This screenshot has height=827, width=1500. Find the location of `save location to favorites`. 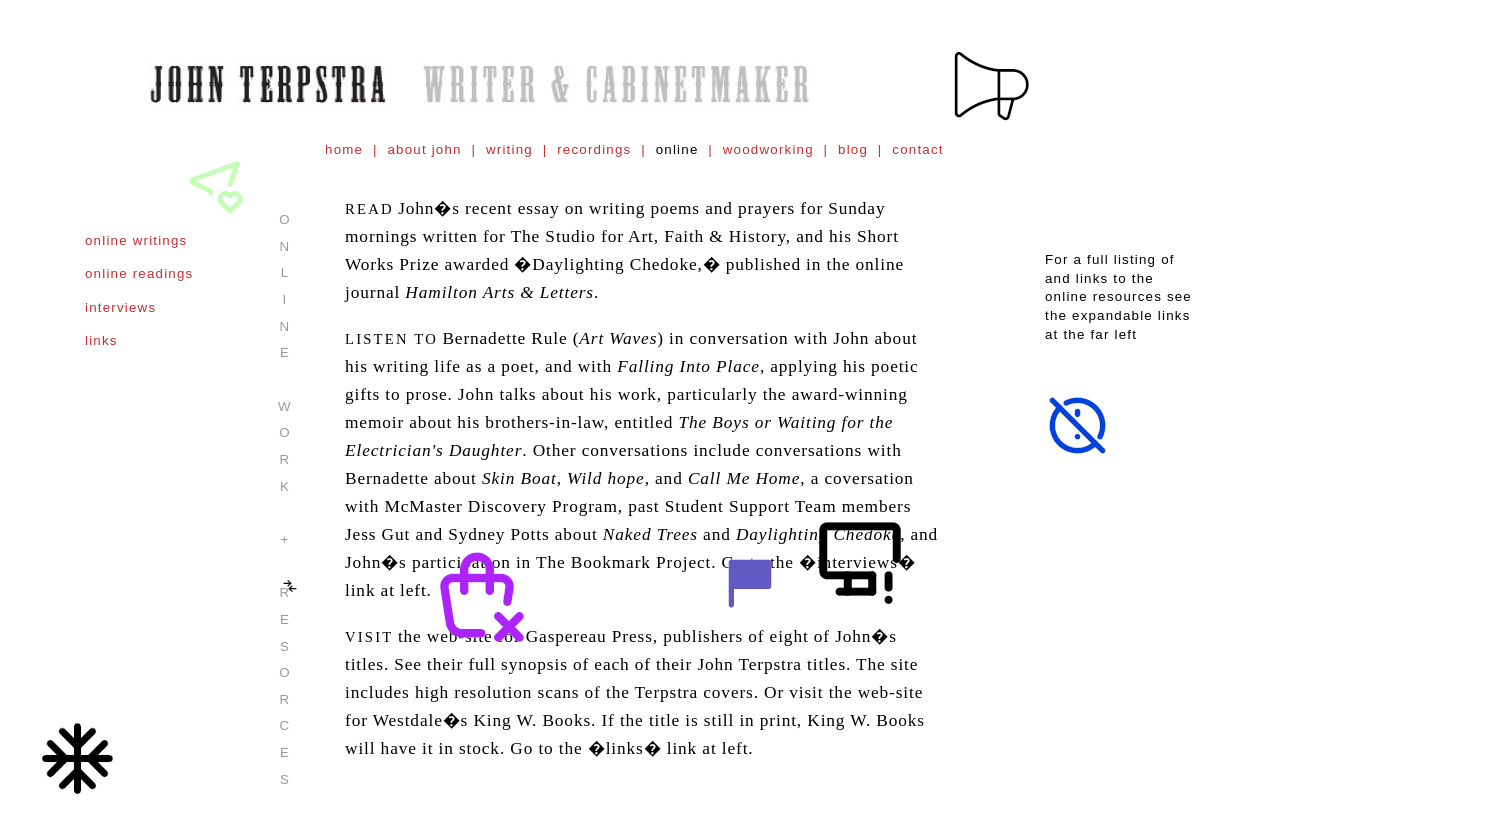

save location to favorites is located at coordinates (215, 186).